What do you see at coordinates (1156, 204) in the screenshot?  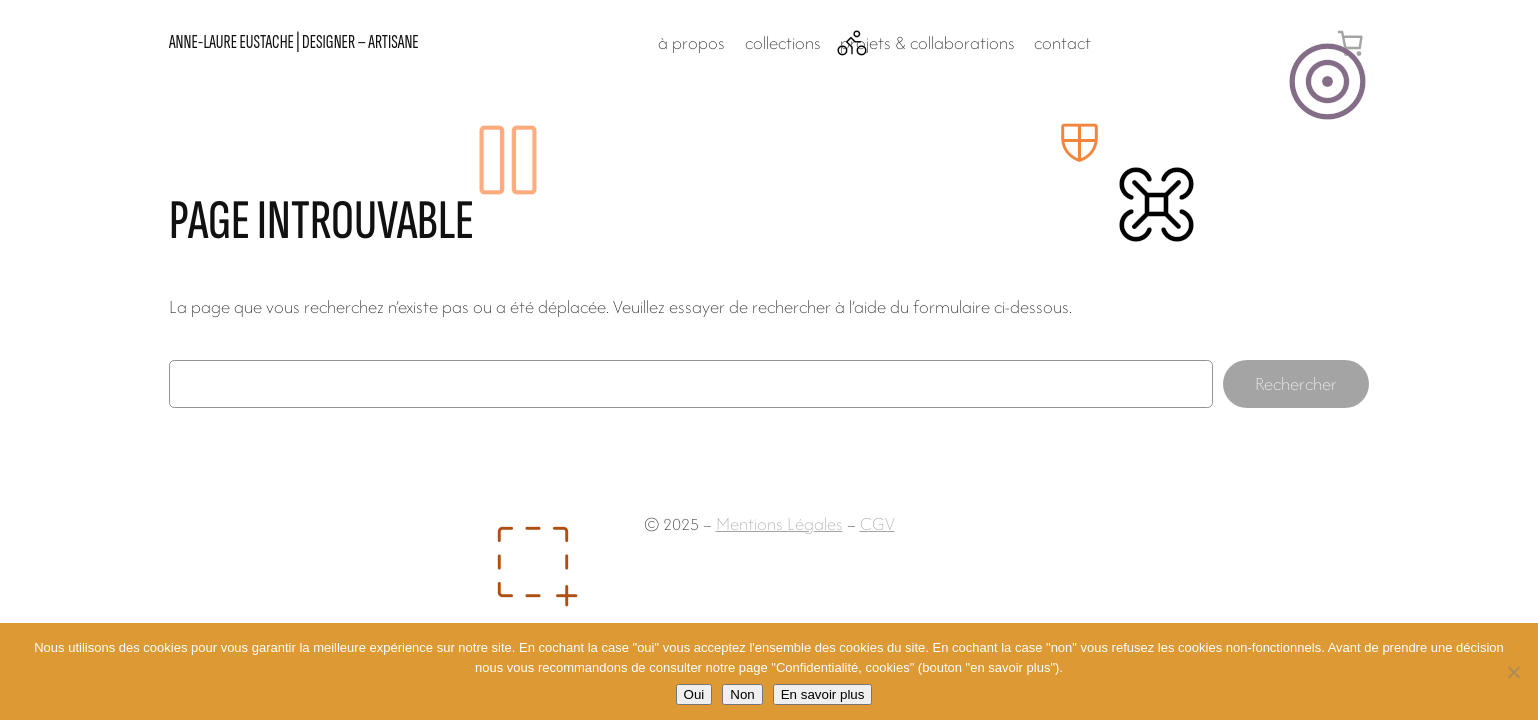 I see `access drone controls` at bounding box center [1156, 204].